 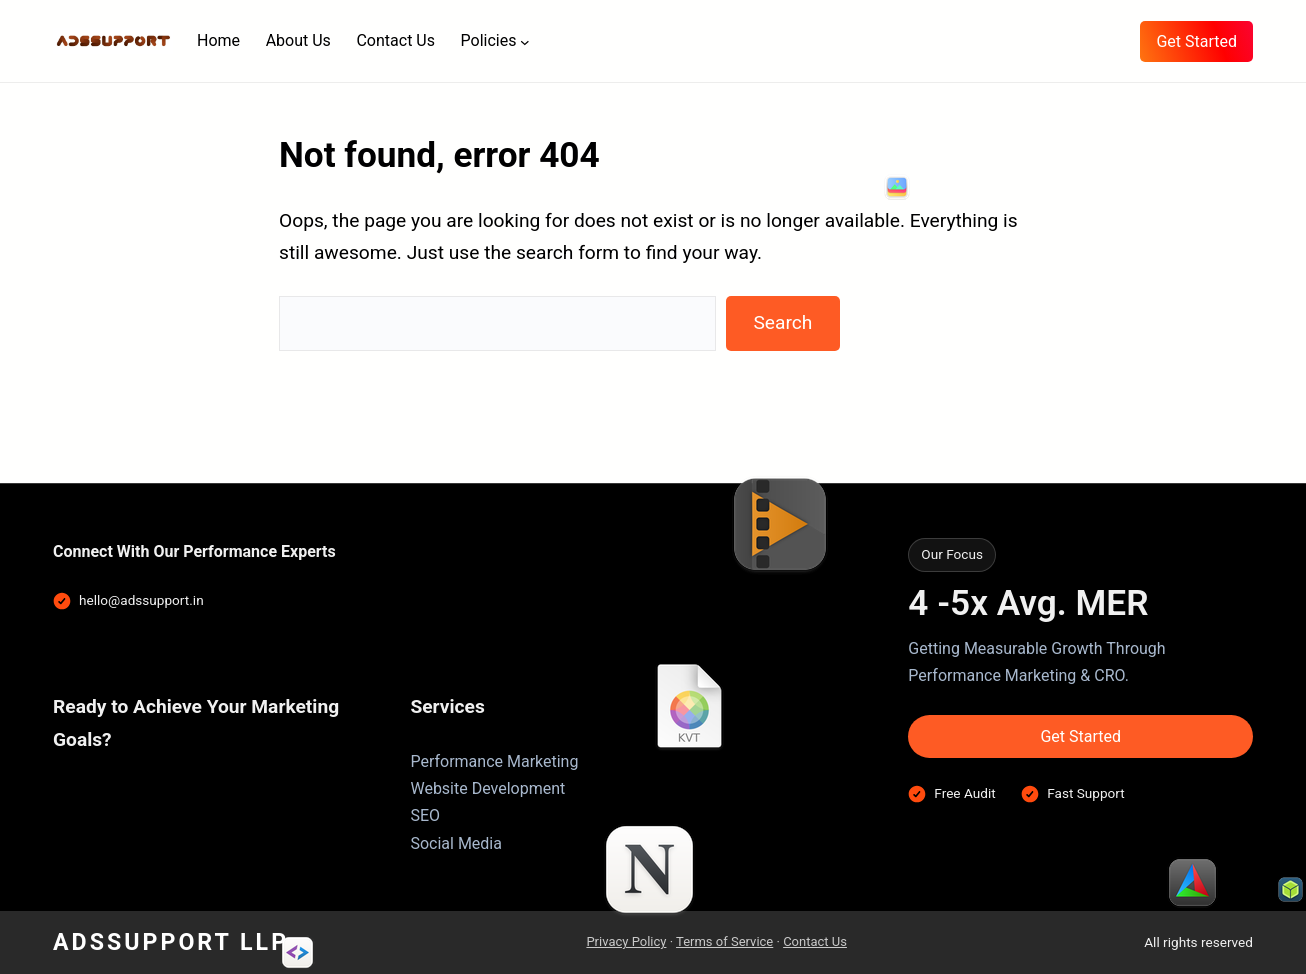 I want to click on open smartgit version control client, so click(x=297, y=952).